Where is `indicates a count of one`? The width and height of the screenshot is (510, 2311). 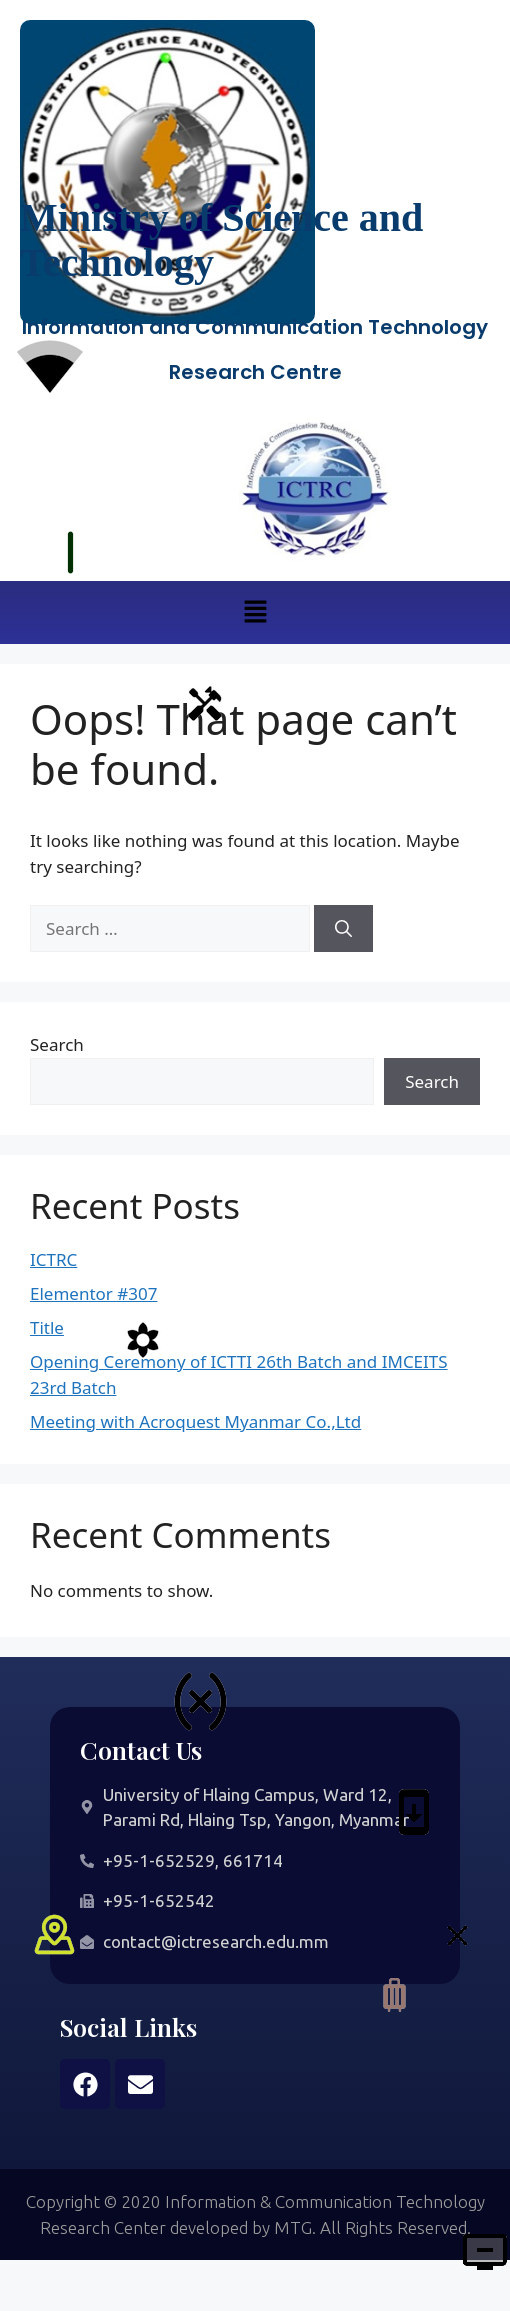
indicates a count of one is located at coordinates (70, 552).